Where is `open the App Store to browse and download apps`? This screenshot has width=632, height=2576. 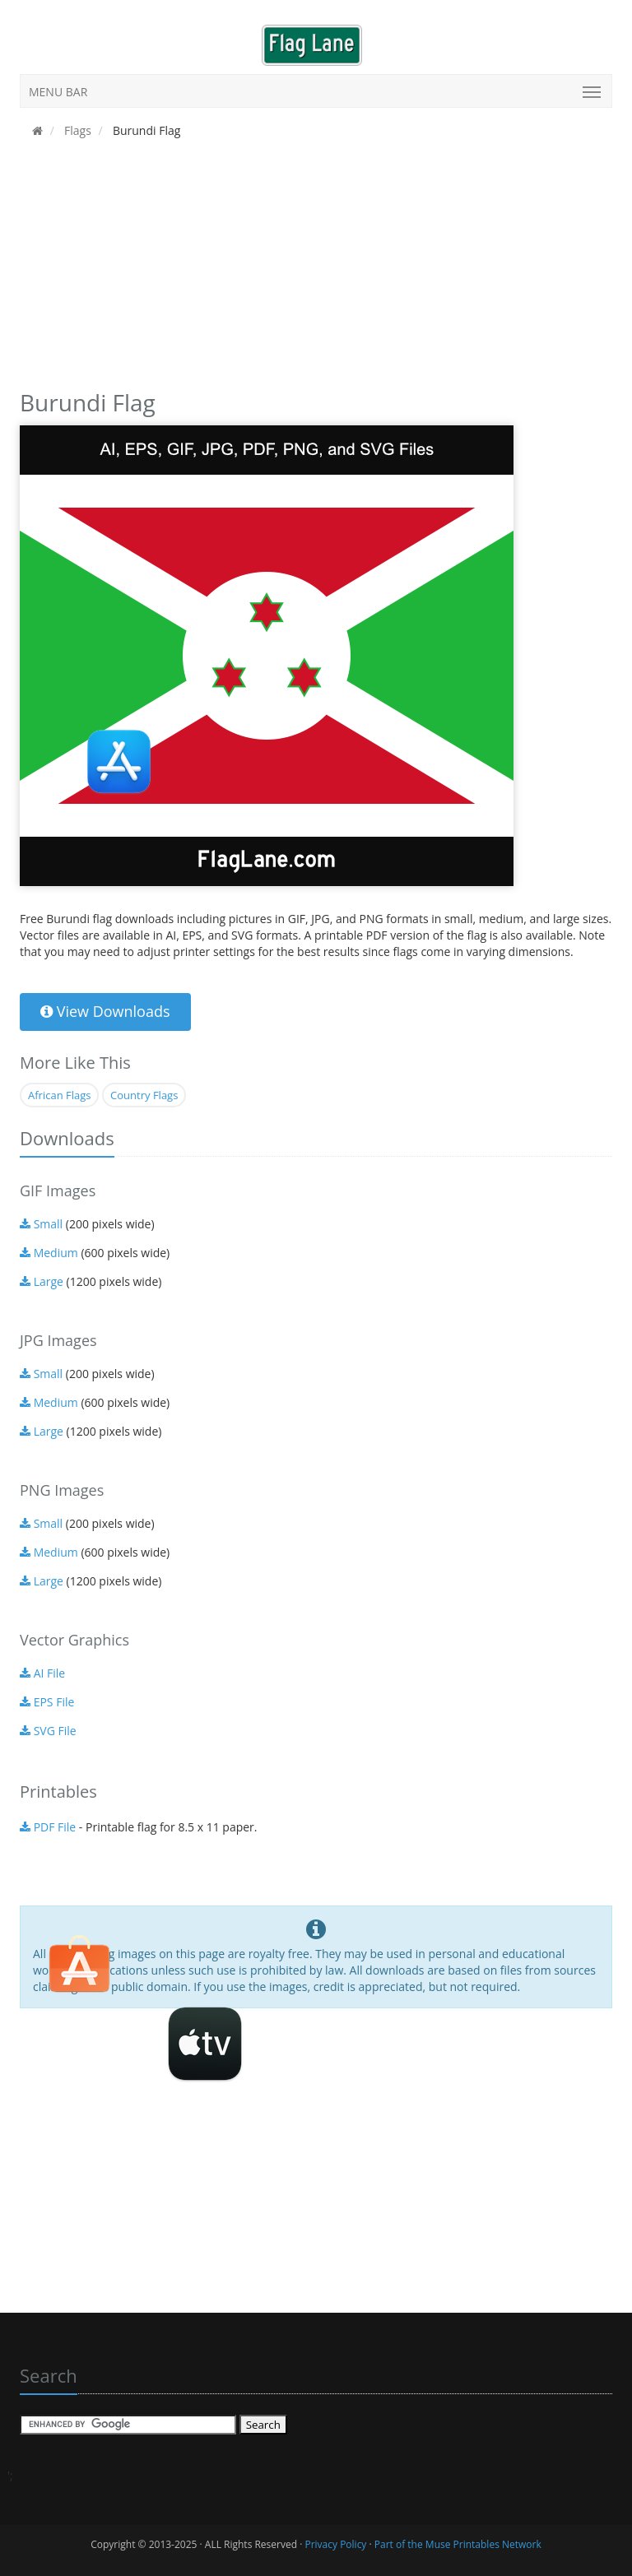
open the App Store to browse and download apps is located at coordinates (118, 761).